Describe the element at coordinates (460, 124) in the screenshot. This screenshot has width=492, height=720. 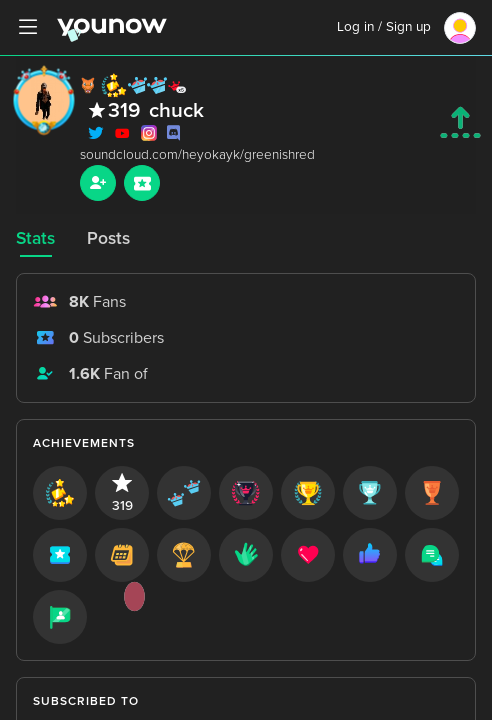
I see `collapse content upward` at that location.